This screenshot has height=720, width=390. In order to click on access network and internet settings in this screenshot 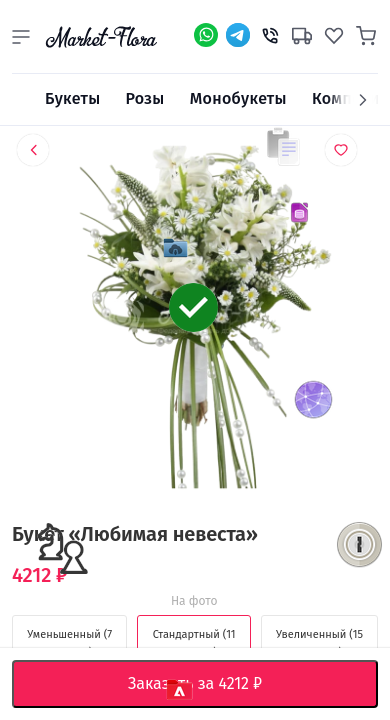, I will do `click(313, 399)`.